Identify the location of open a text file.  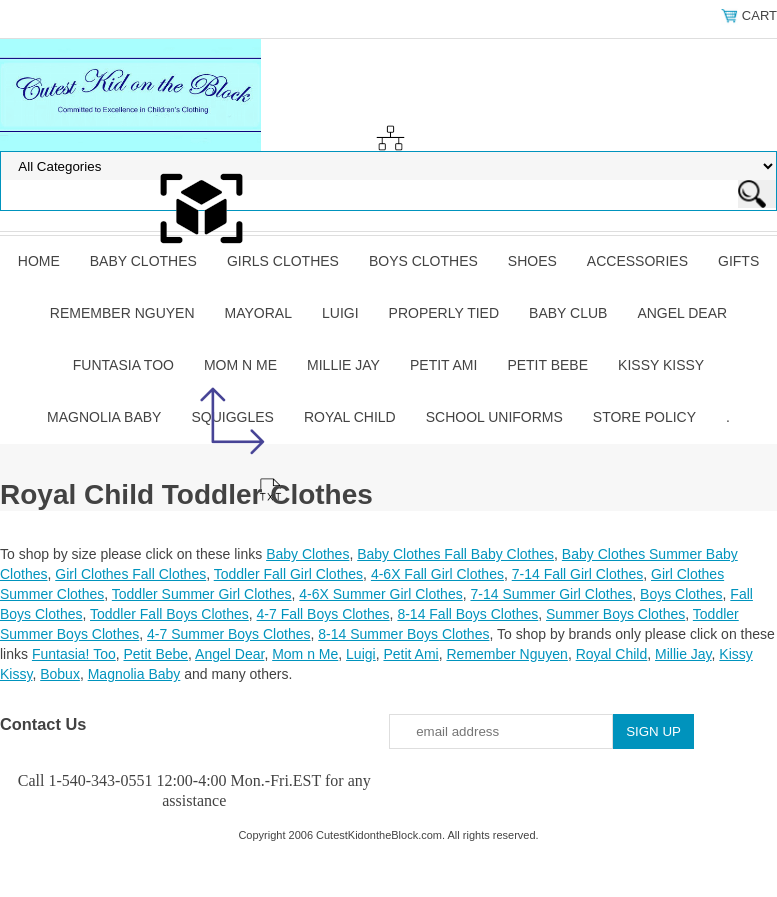
(270, 490).